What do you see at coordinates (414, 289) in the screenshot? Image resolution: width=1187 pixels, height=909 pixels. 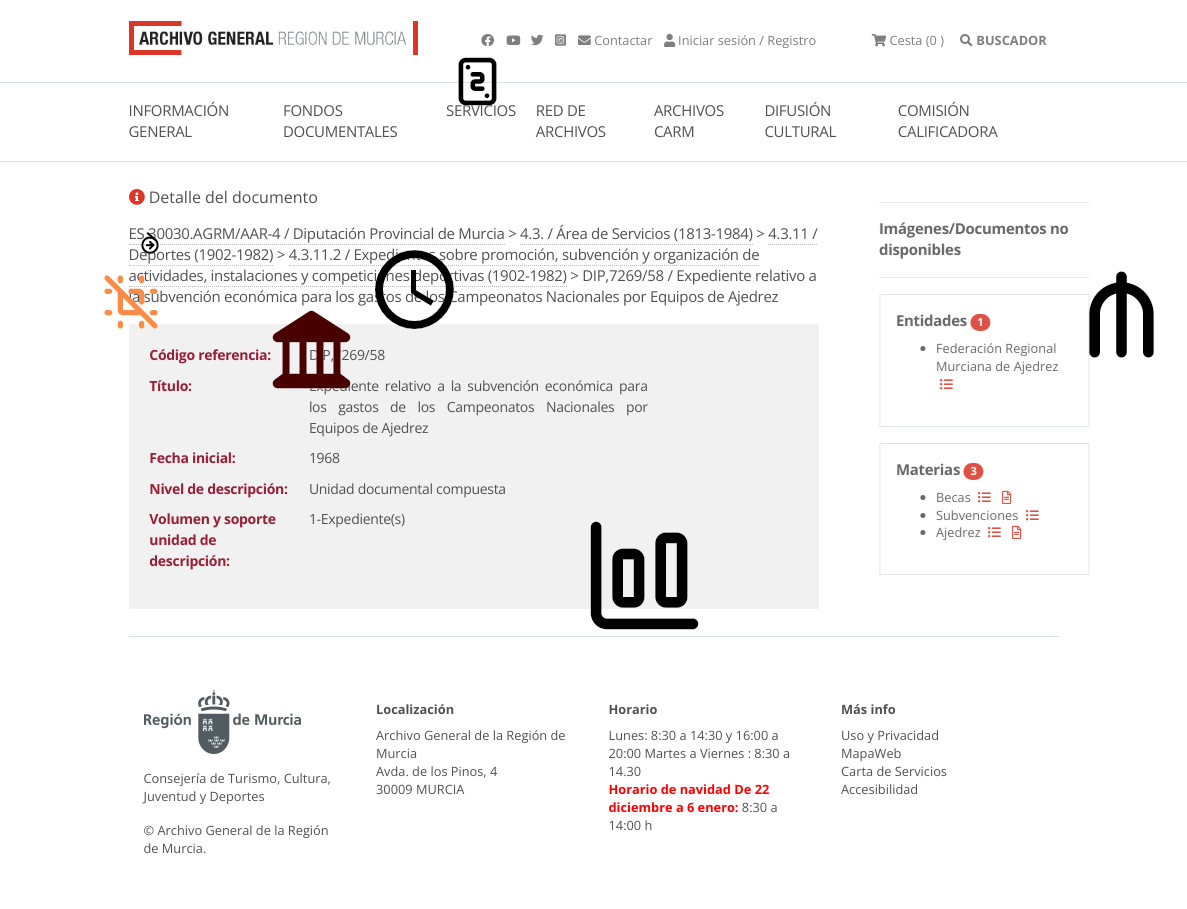 I see `view schedule or upcoming events` at bounding box center [414, 289].